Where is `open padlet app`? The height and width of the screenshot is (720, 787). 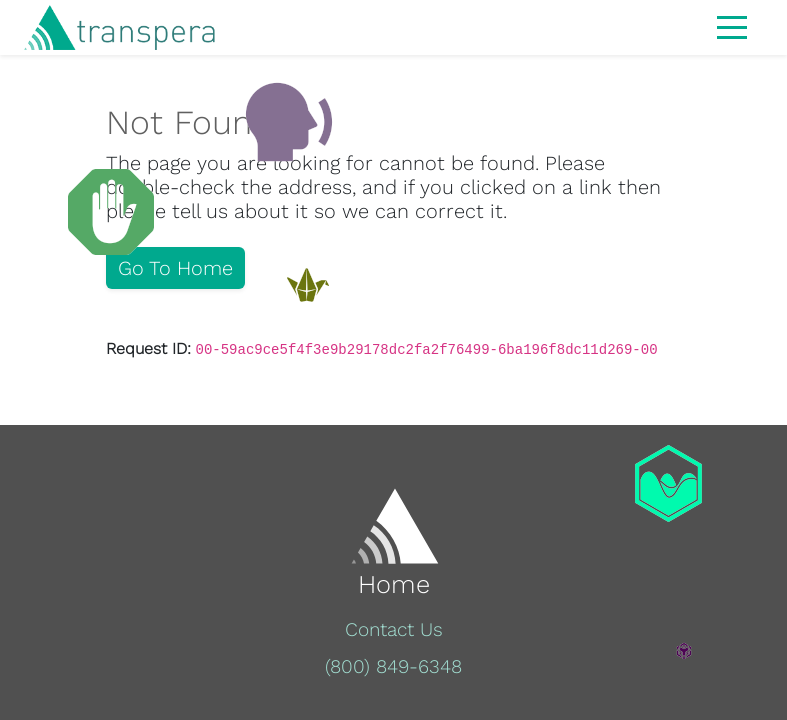
open padlet app is located at coordinates (308, 285).